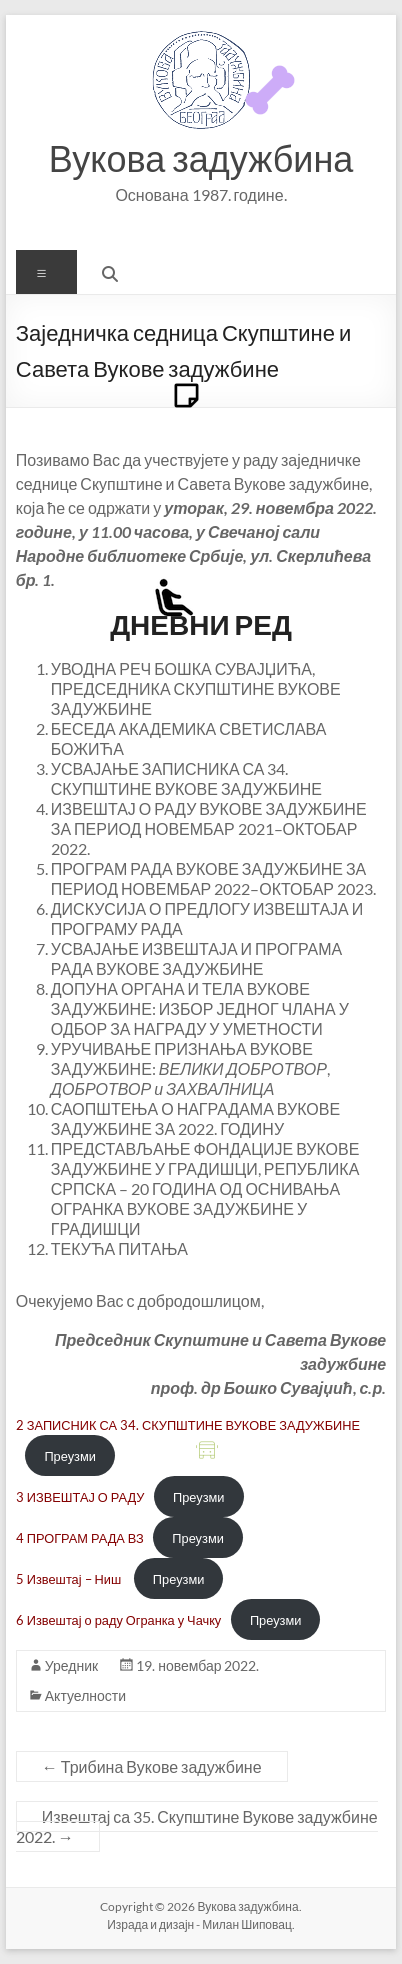 Image resolution: width=402 pixels, height=1964 pixels. I want to click on create a new note, so click(186, 395).